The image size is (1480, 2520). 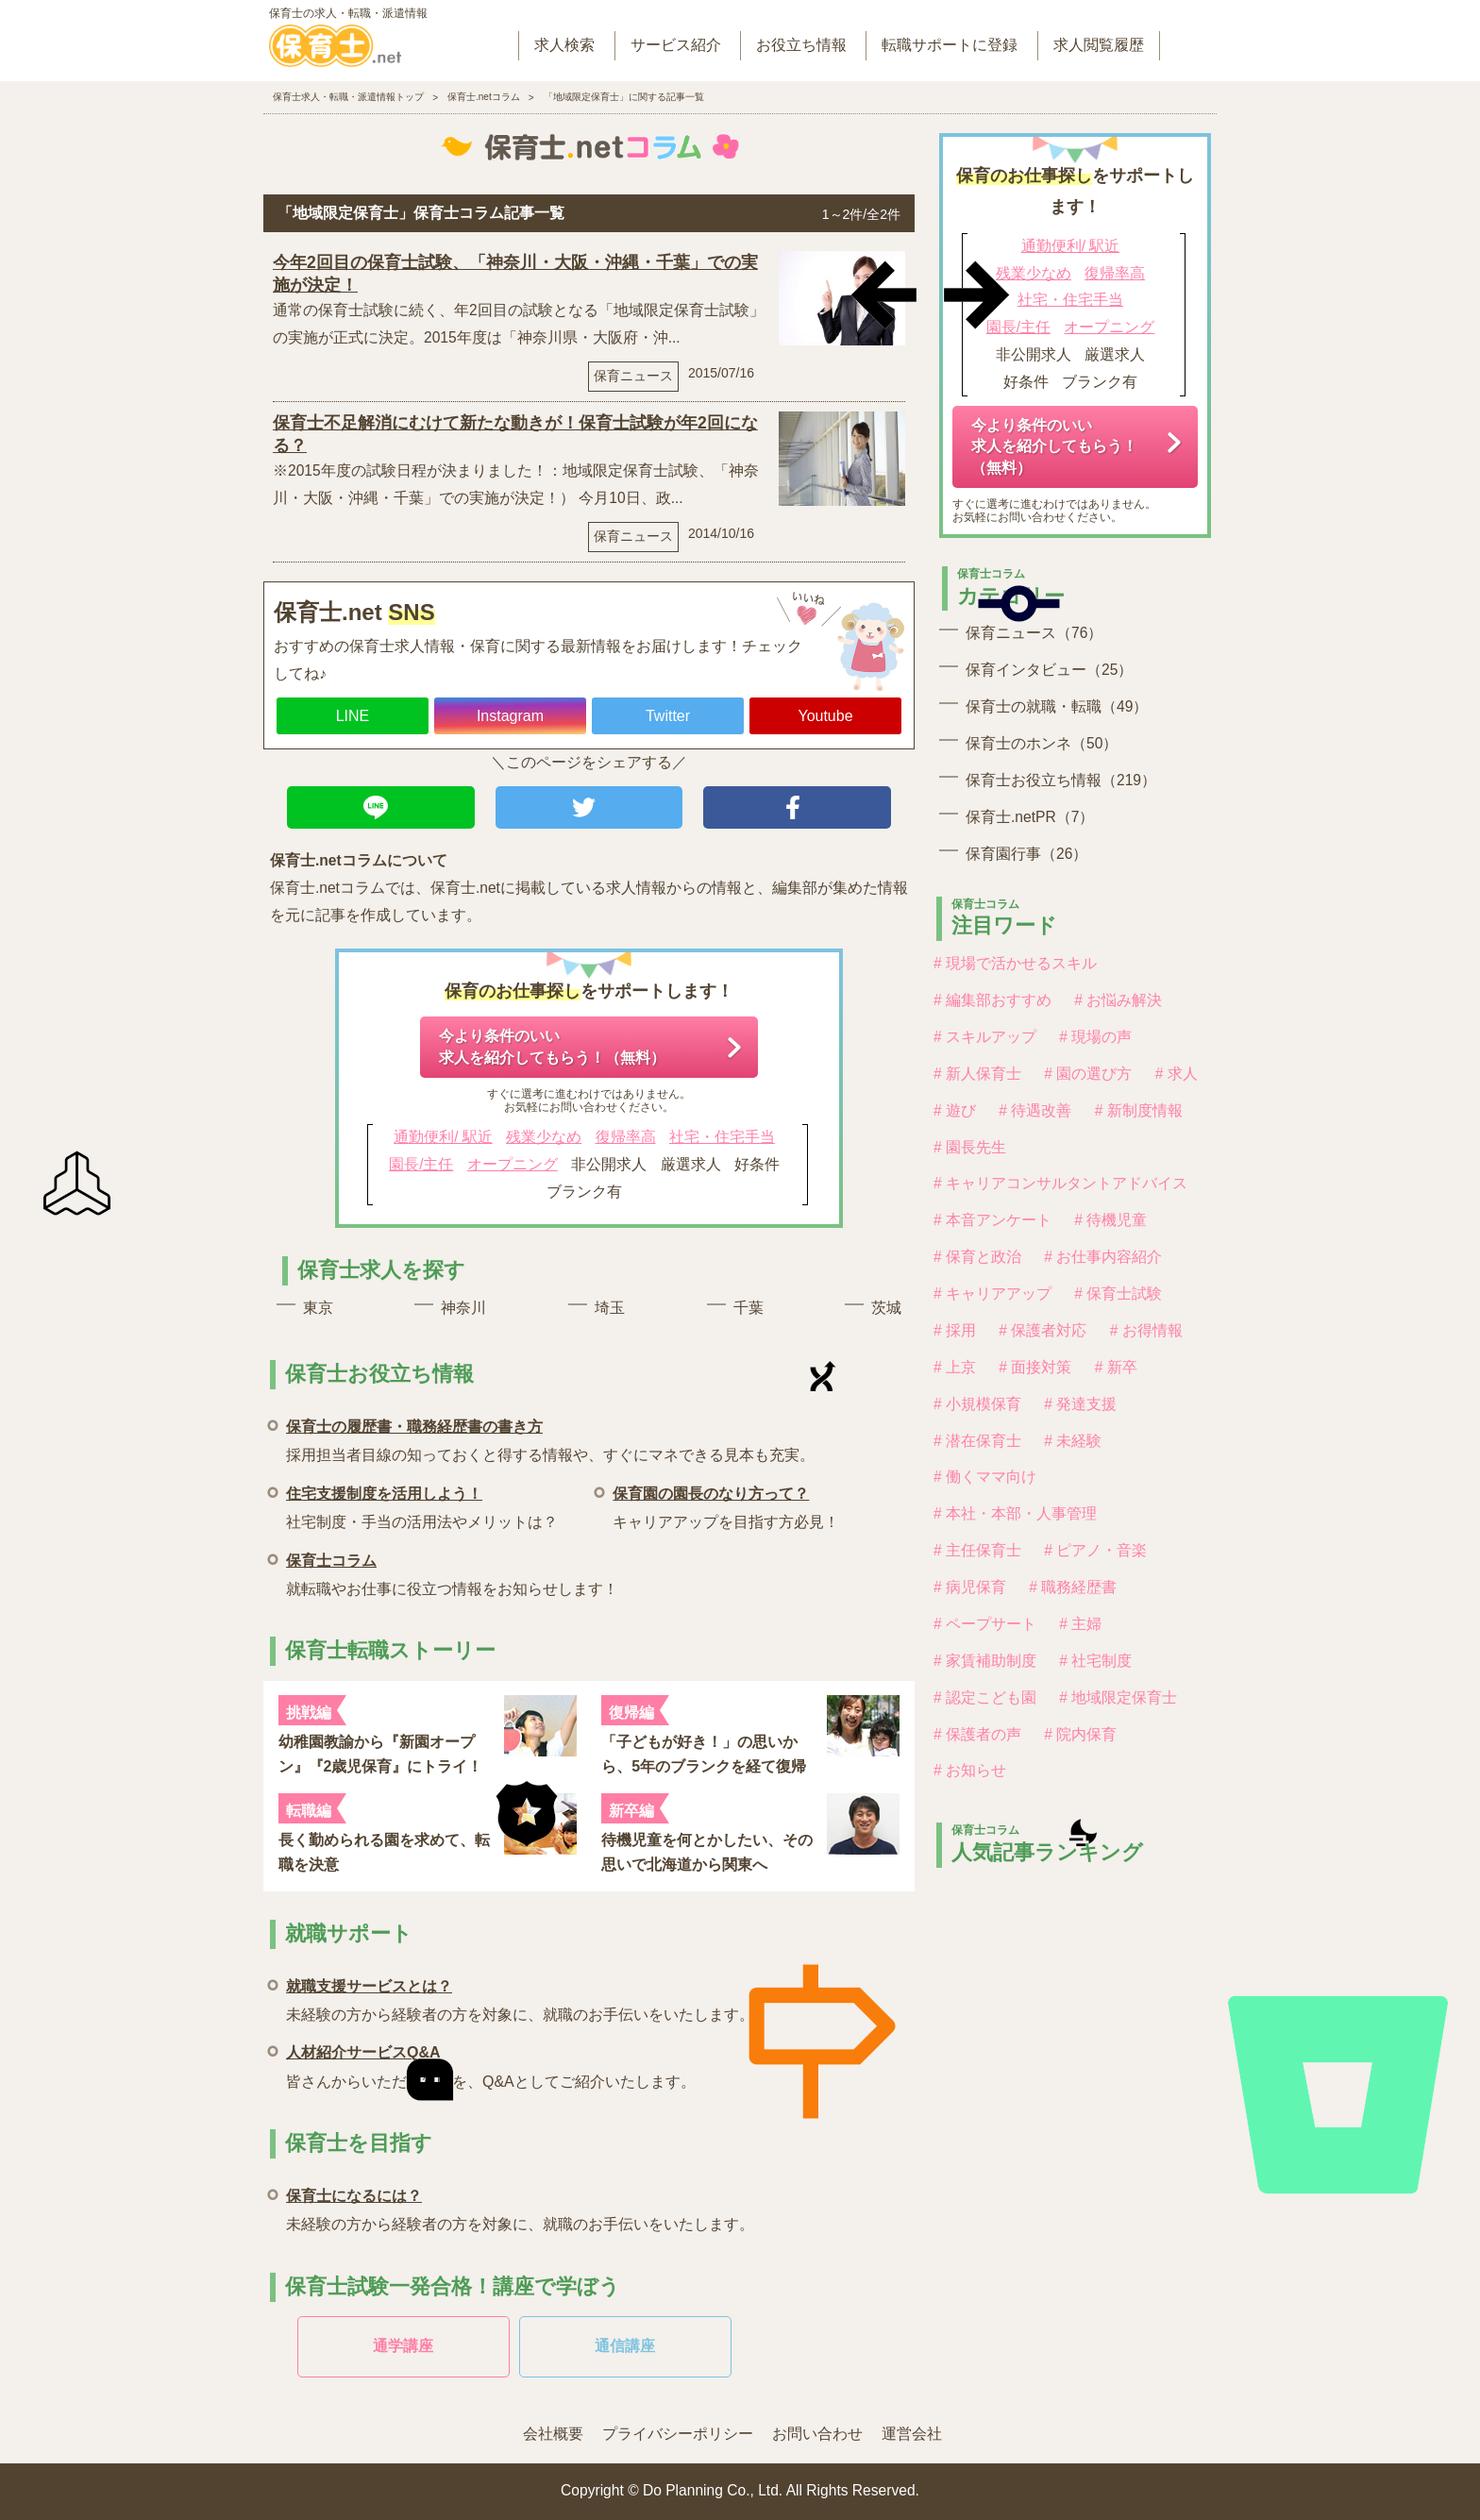 I want to click on open messaging or chat app, so click(x=429, y=2079).